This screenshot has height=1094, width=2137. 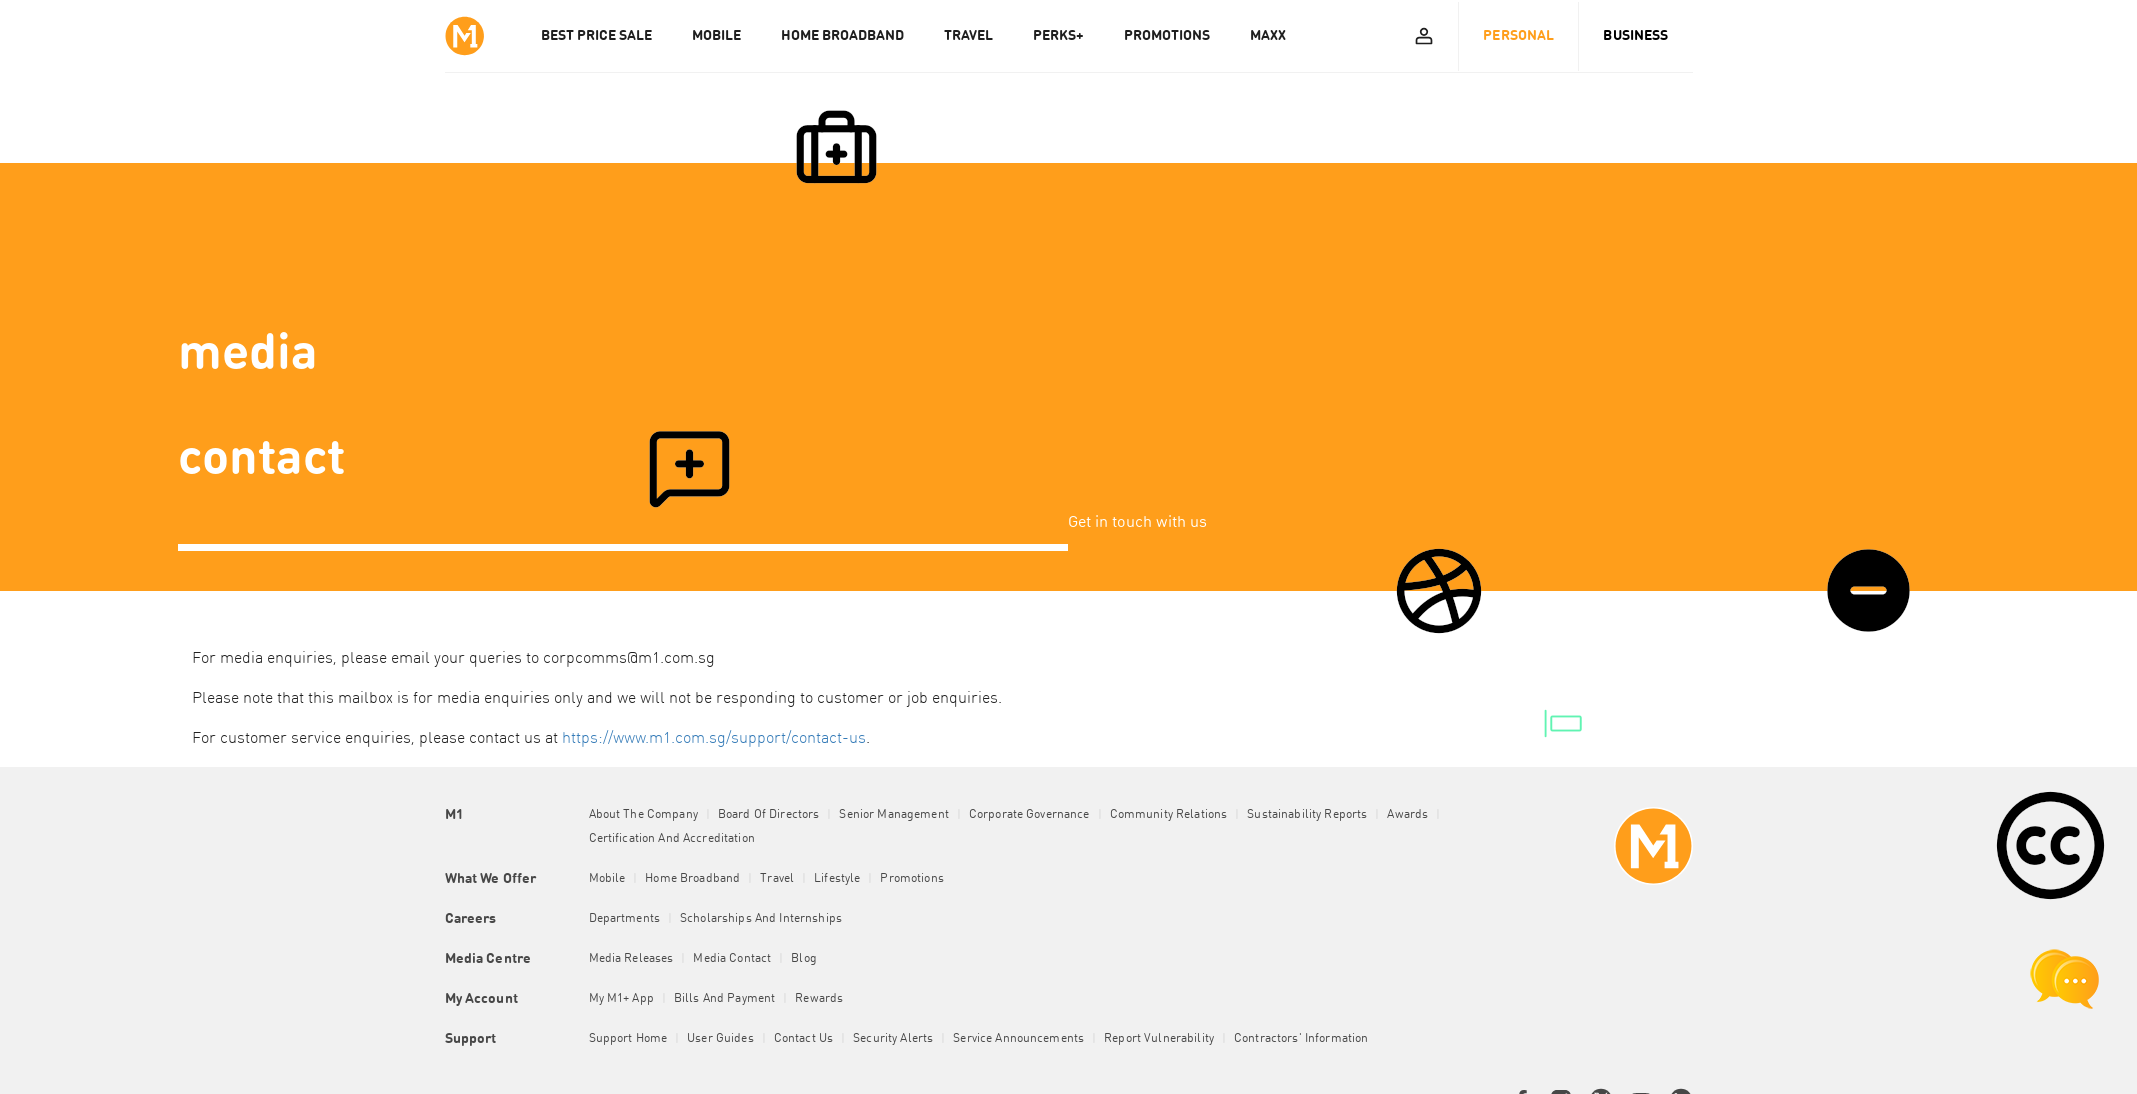 I want to click on indicates content is licensed under creative commons, so click(x=2050, y=845).